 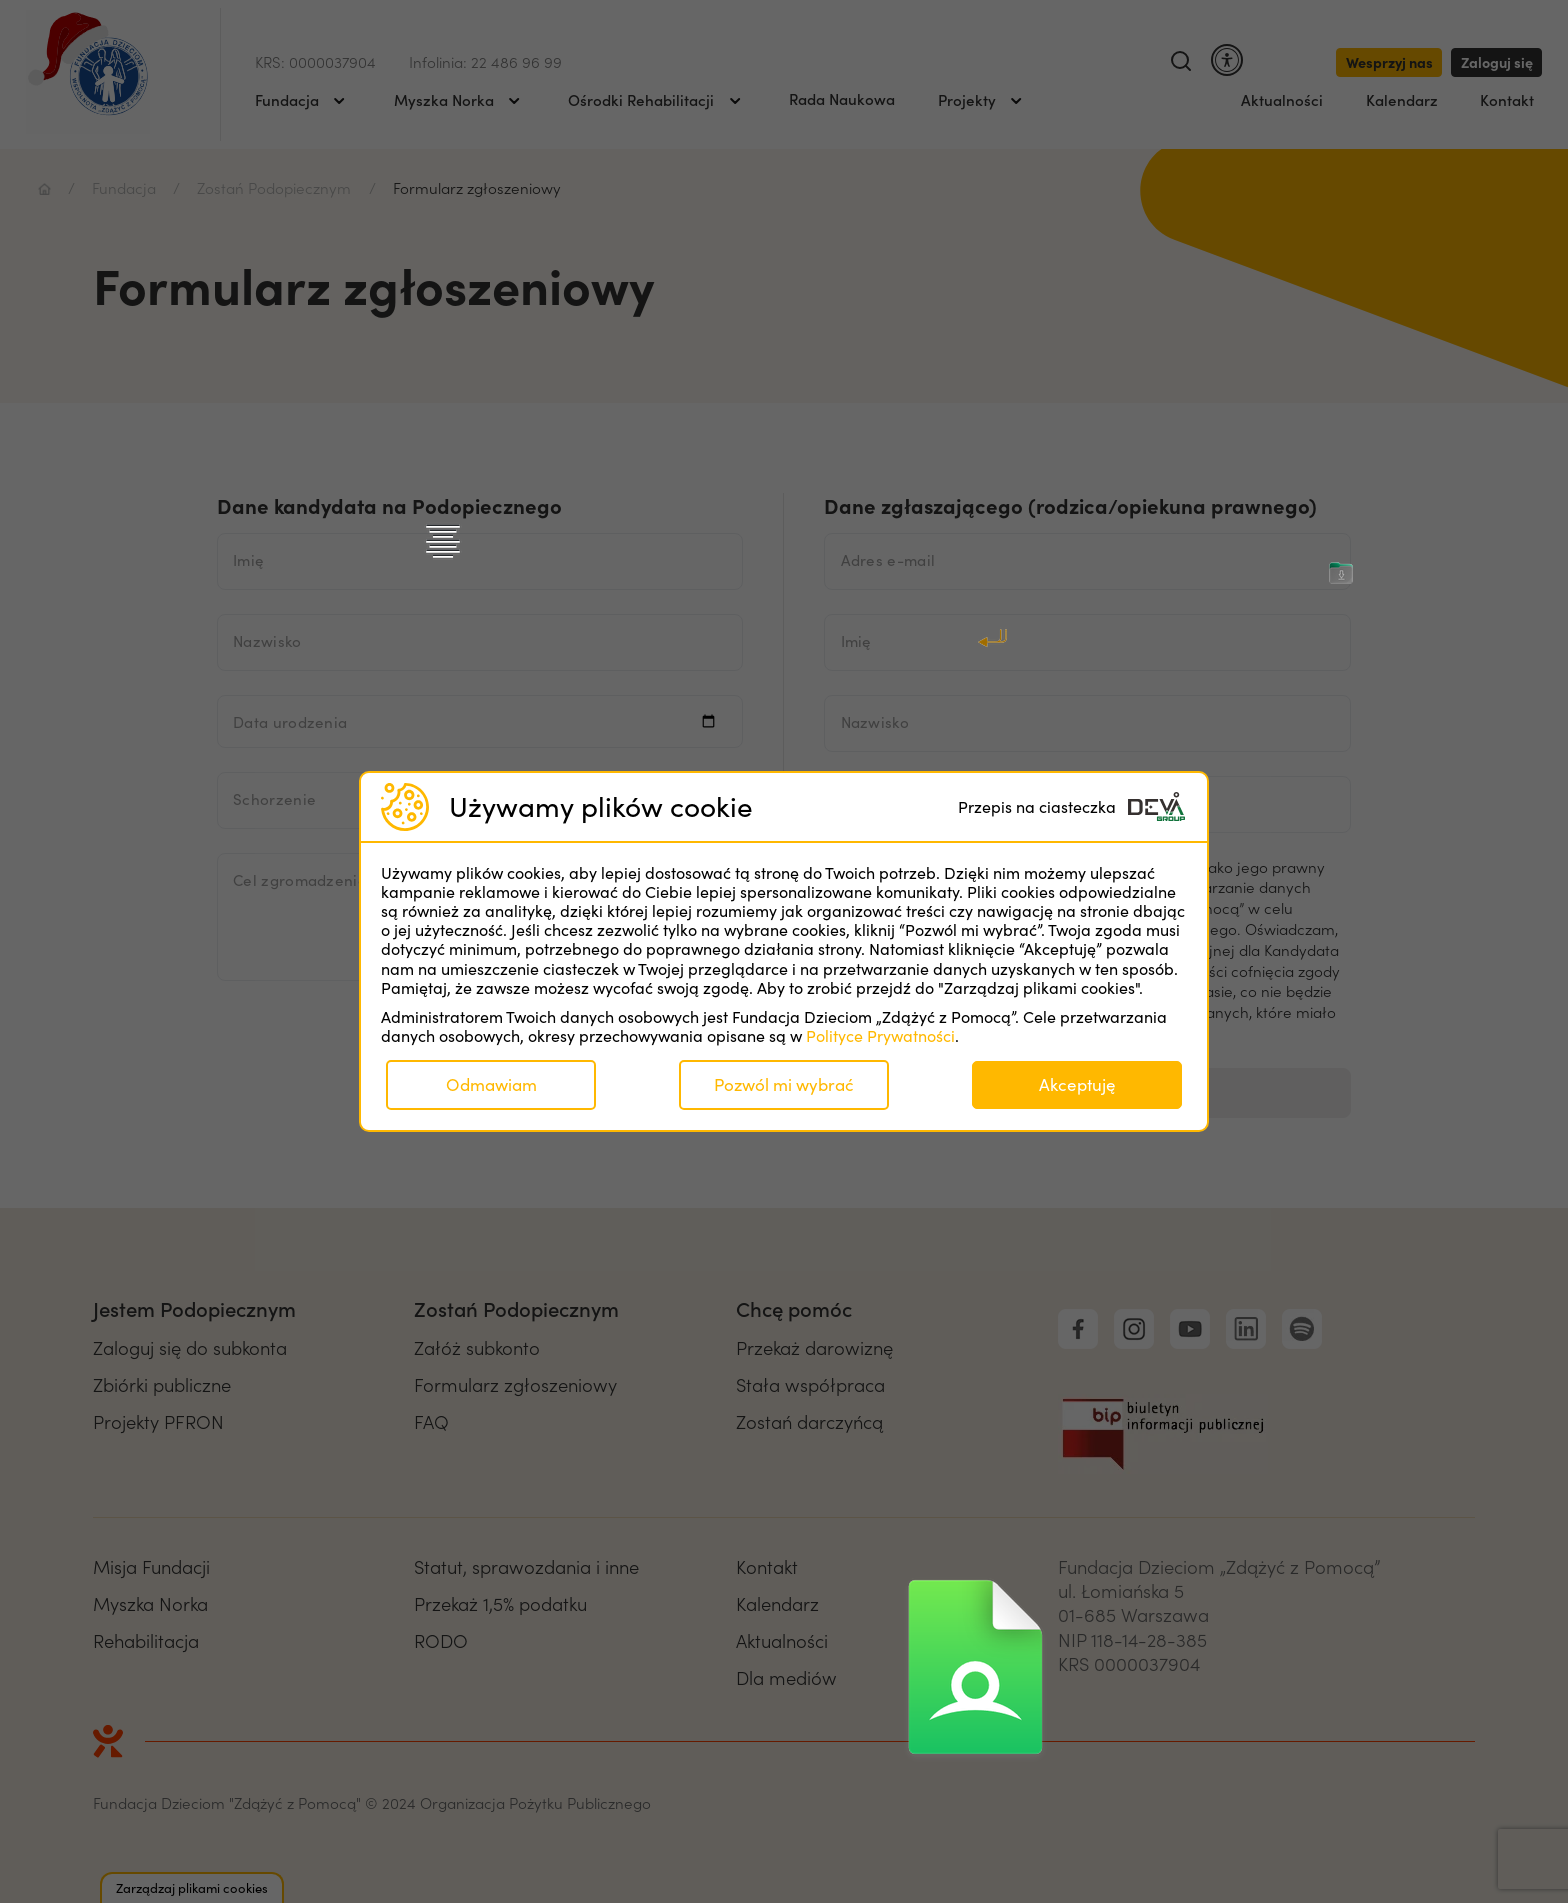 I want to click on center align text, so click(x=443, y=541).